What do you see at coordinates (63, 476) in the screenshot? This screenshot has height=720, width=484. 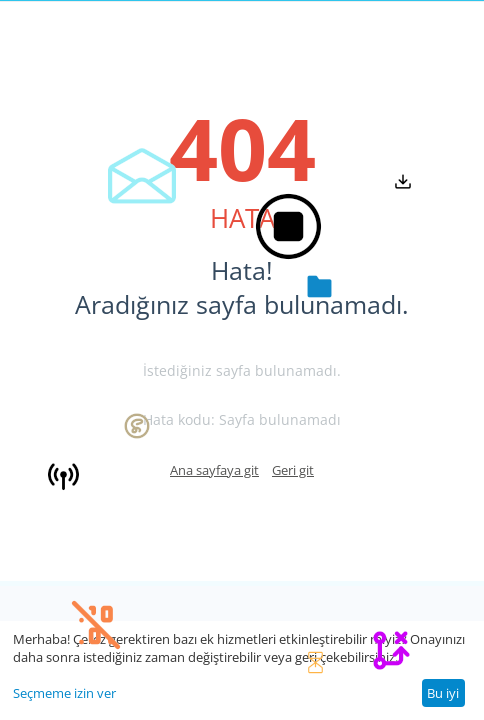 I see `start a live broadcast or stream` at bounding box center [63, 476].